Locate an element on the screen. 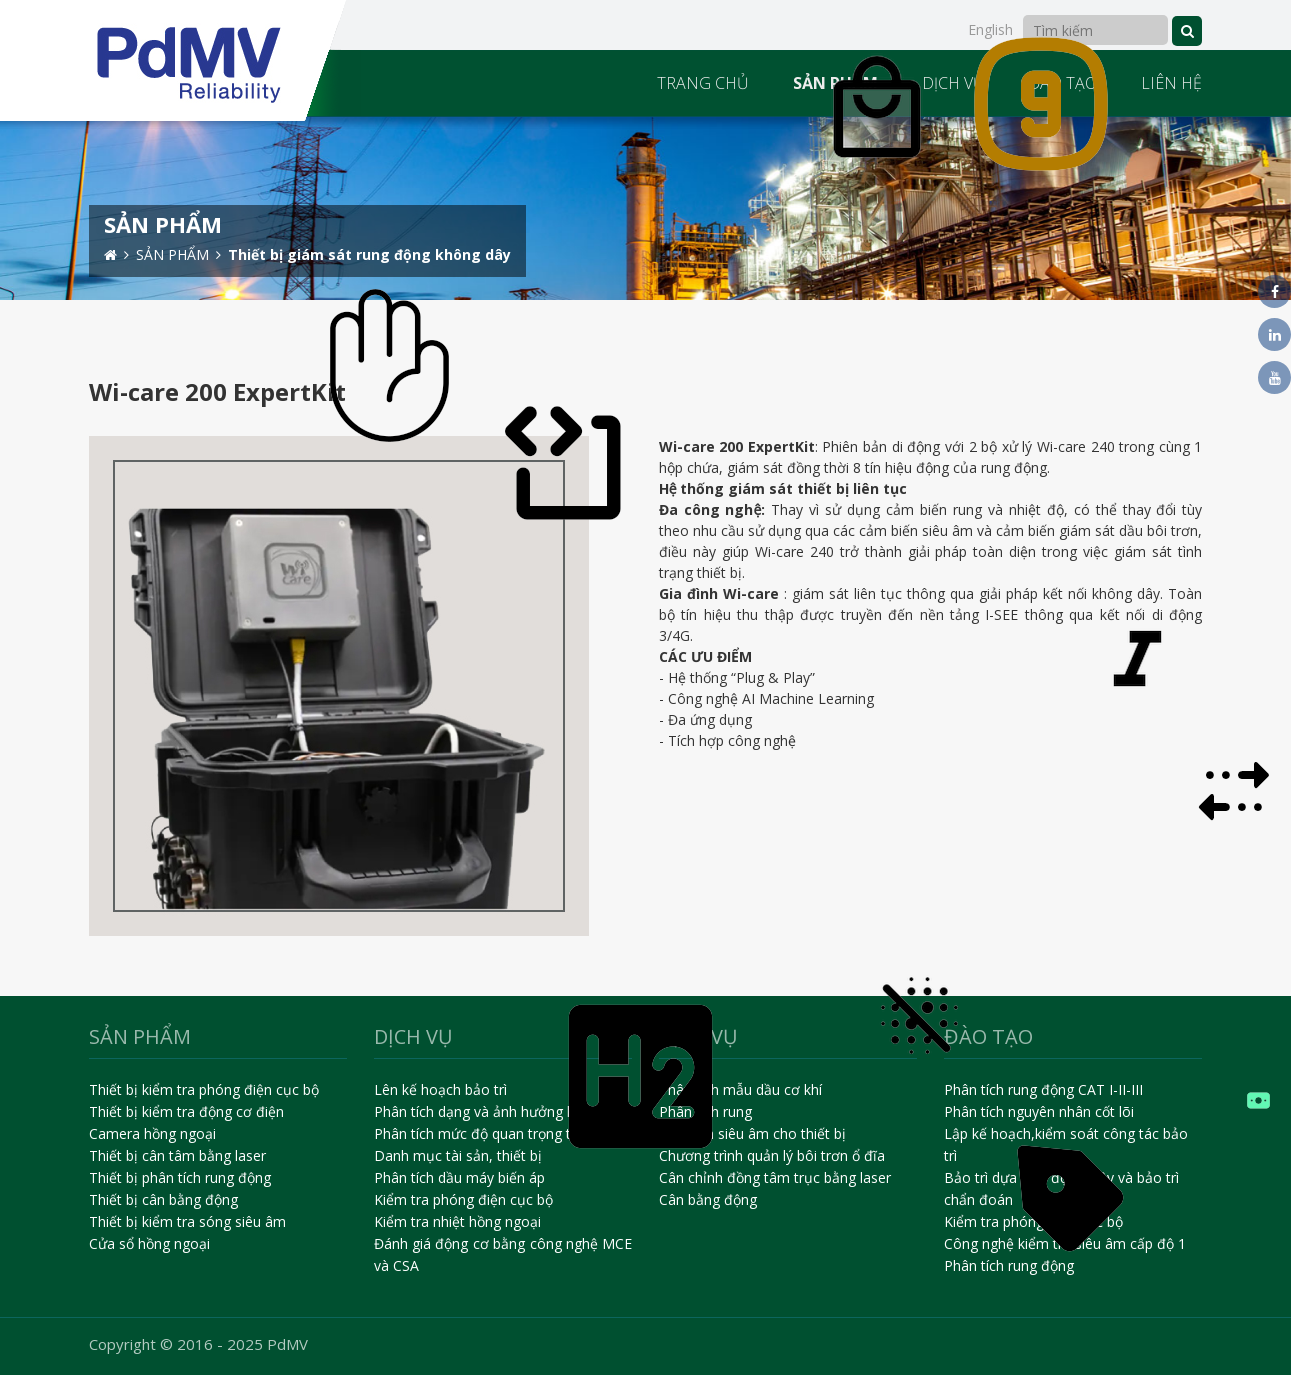 This screenshot has width=1291, height=1375. view tags or labels is located at coordinates (1064, 1192).